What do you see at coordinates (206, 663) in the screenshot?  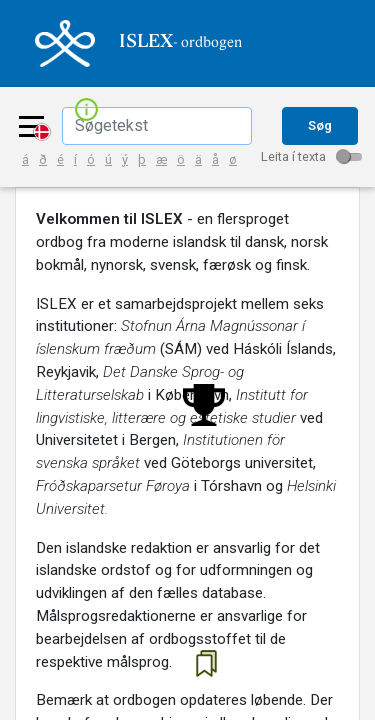 I see `view your bookmarked items` at bounding box center [206, 663].